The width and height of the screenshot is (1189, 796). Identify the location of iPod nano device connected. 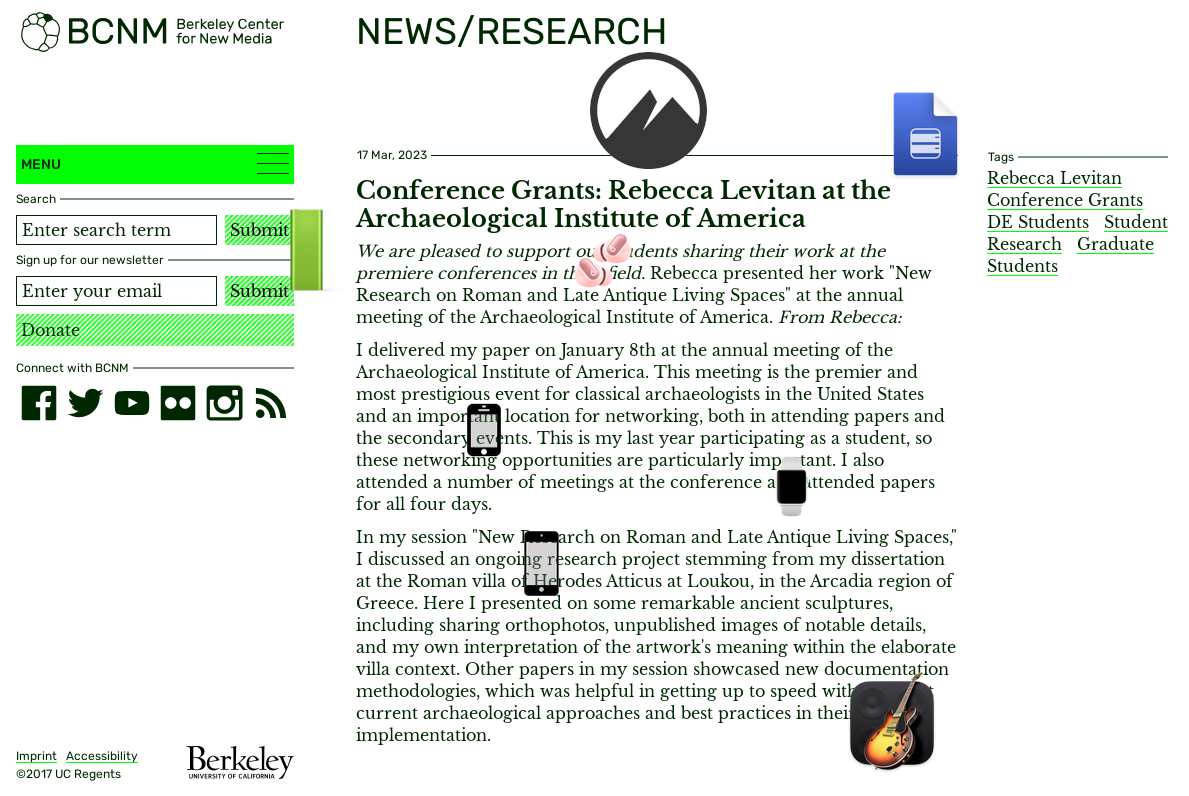
(306, 251).